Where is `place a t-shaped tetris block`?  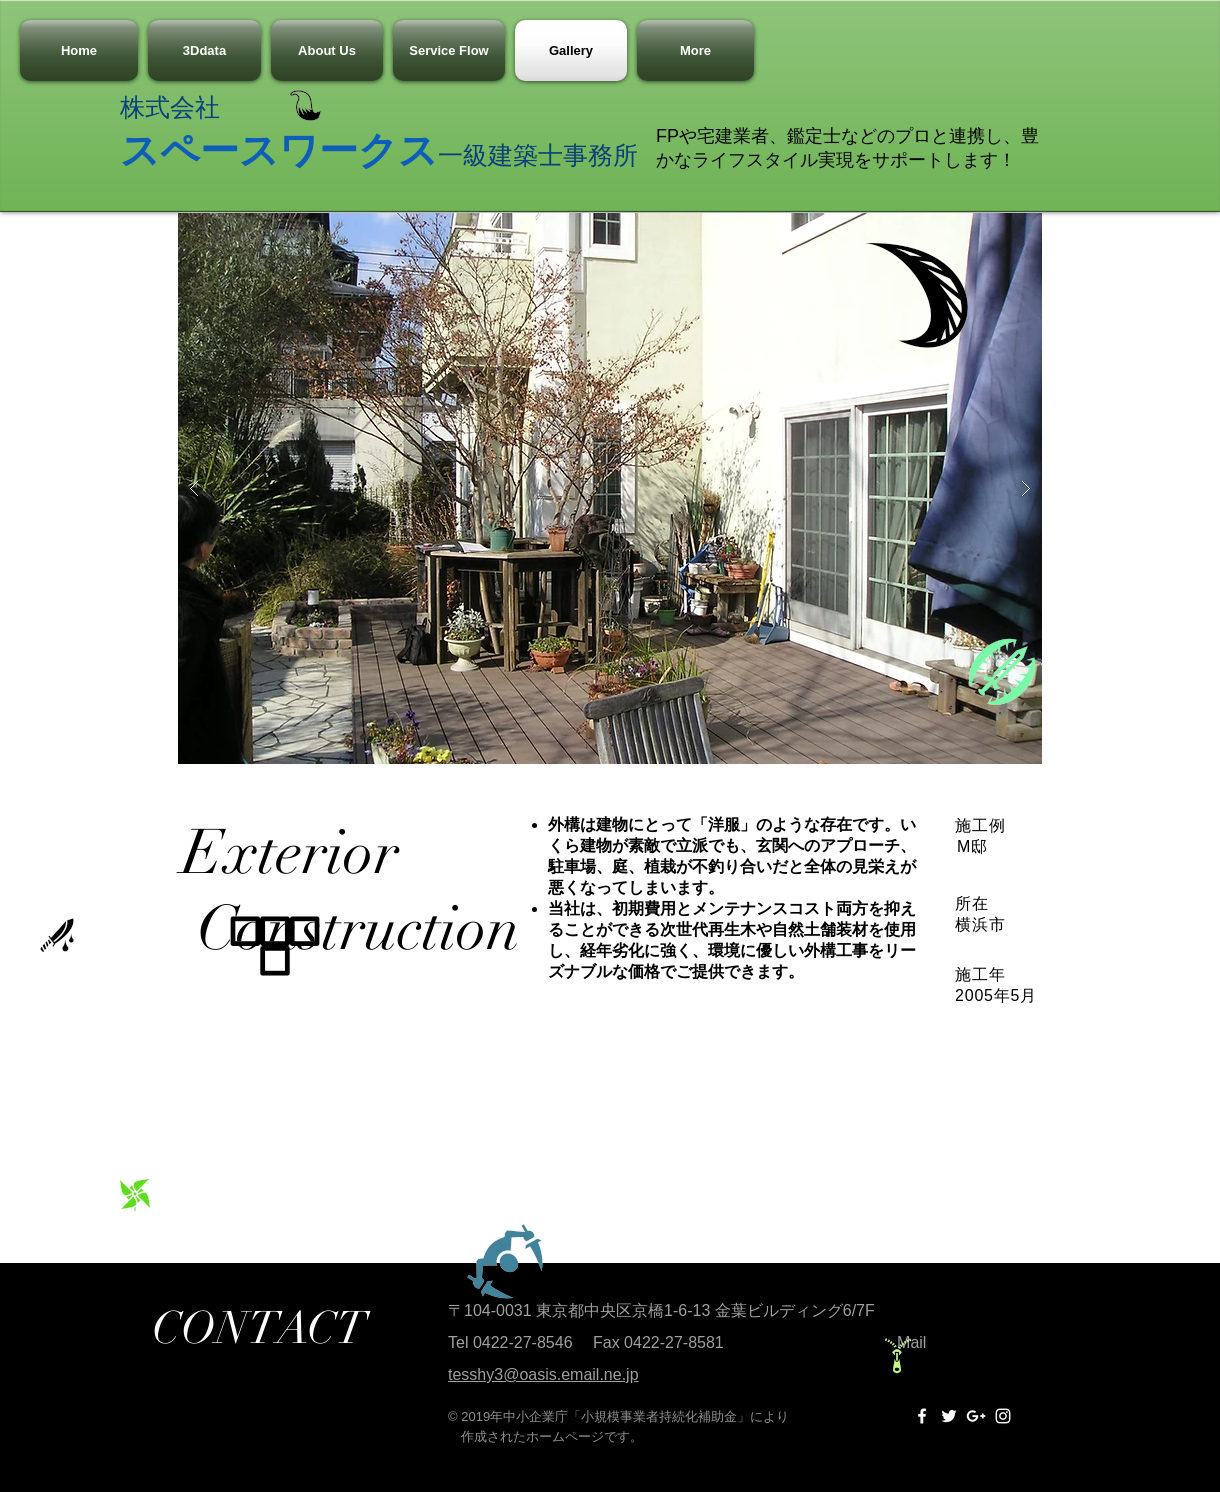 place a t-shaped tetris block is located at coordinates (275, 946).